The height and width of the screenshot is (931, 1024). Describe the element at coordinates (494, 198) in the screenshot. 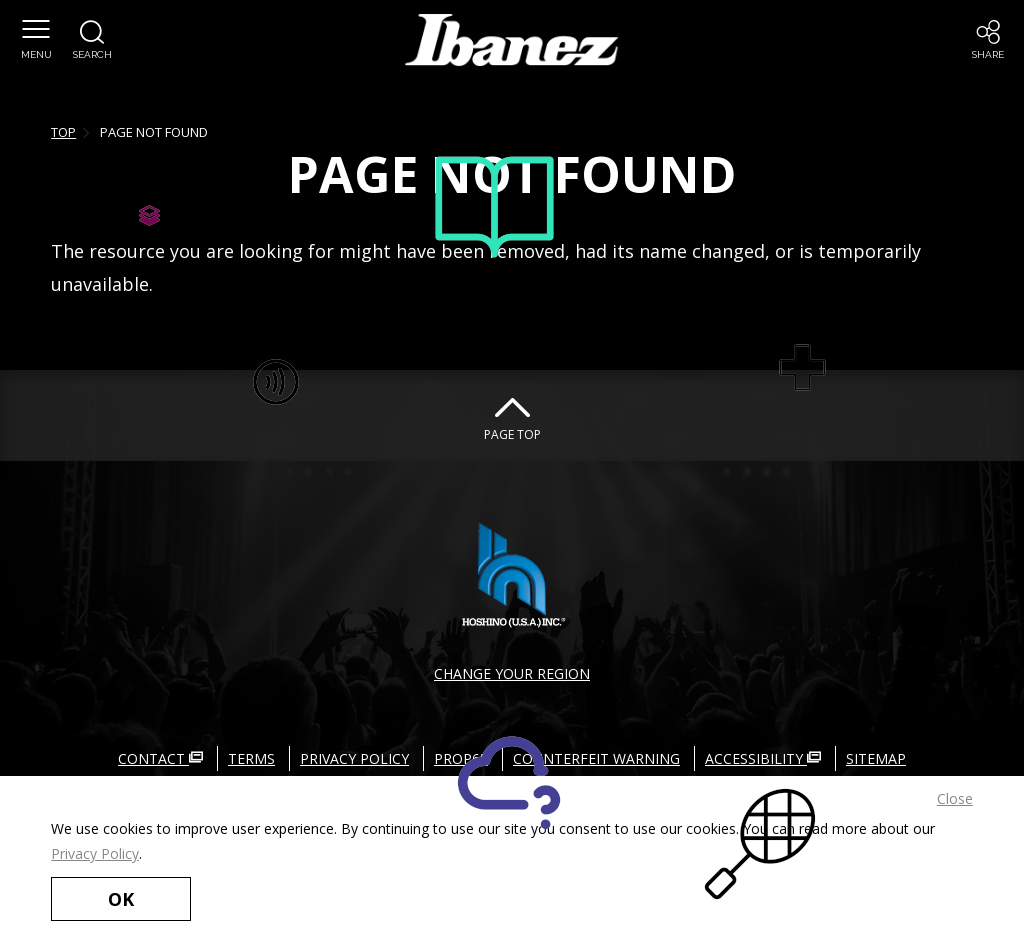

I see `open a book or reading view` at that location.